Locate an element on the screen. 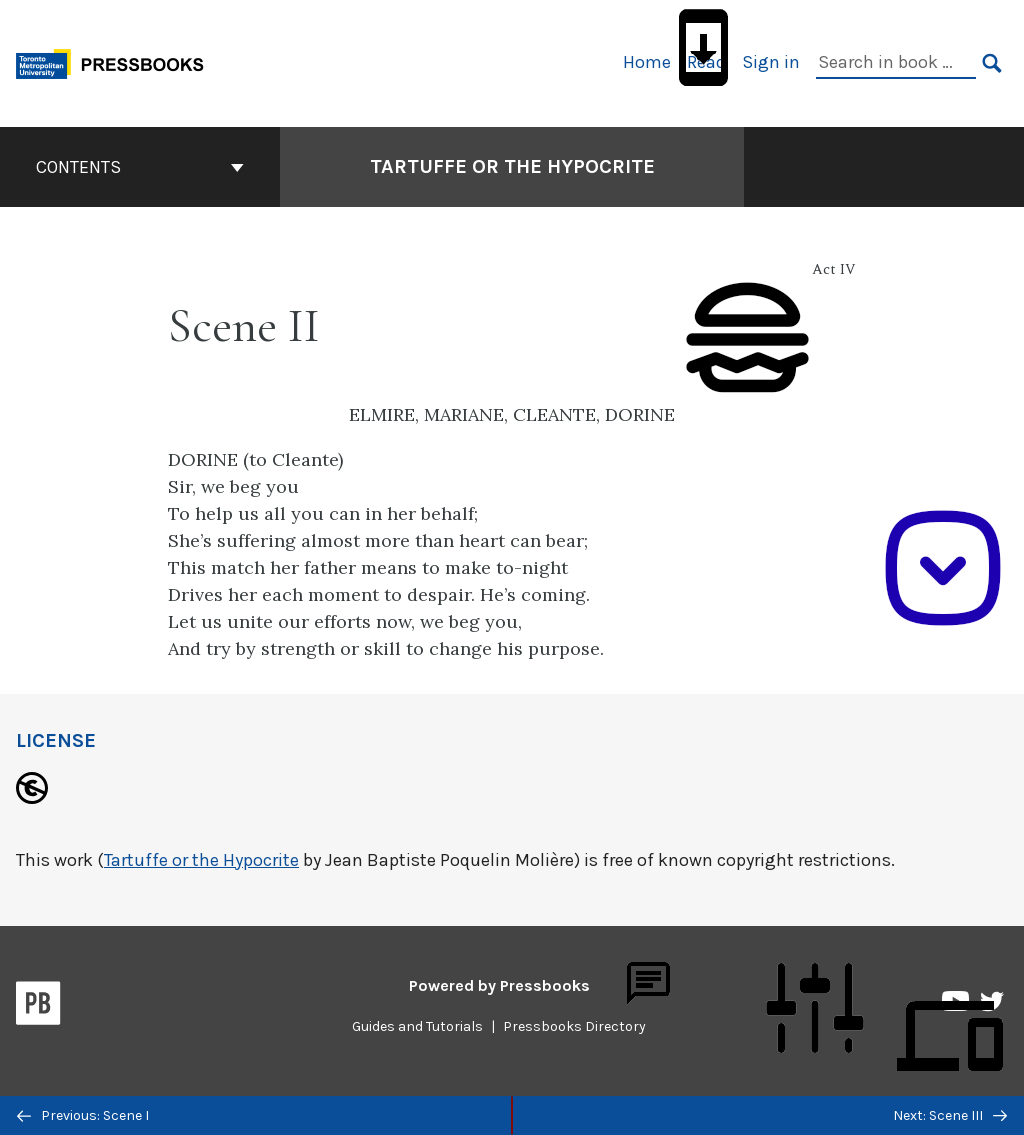 The height and width of the screenshot is (1135, 1024). open chat or messaging is located at coordinates (648, 983).